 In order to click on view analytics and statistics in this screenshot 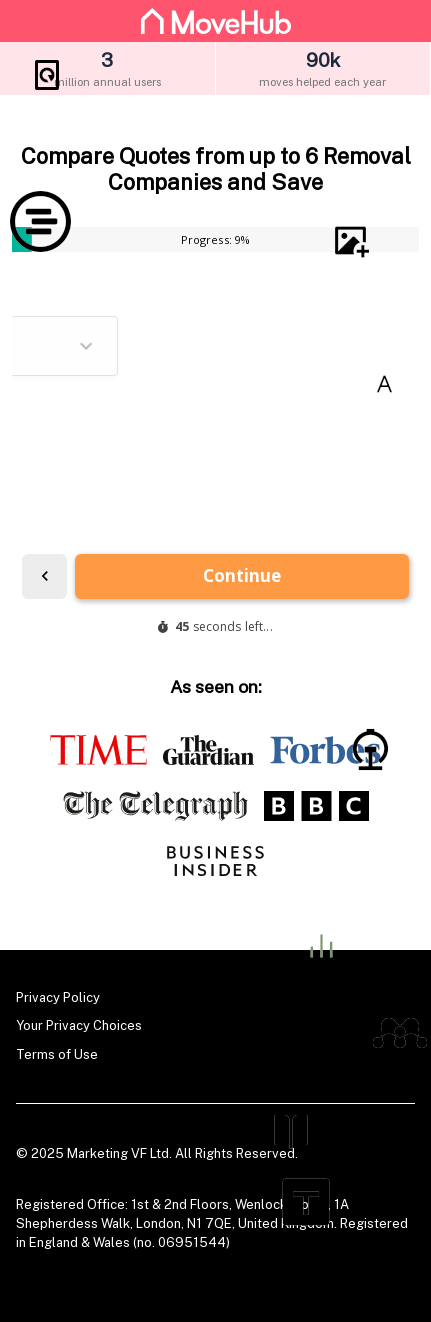, I will do `click(321, 946)`.